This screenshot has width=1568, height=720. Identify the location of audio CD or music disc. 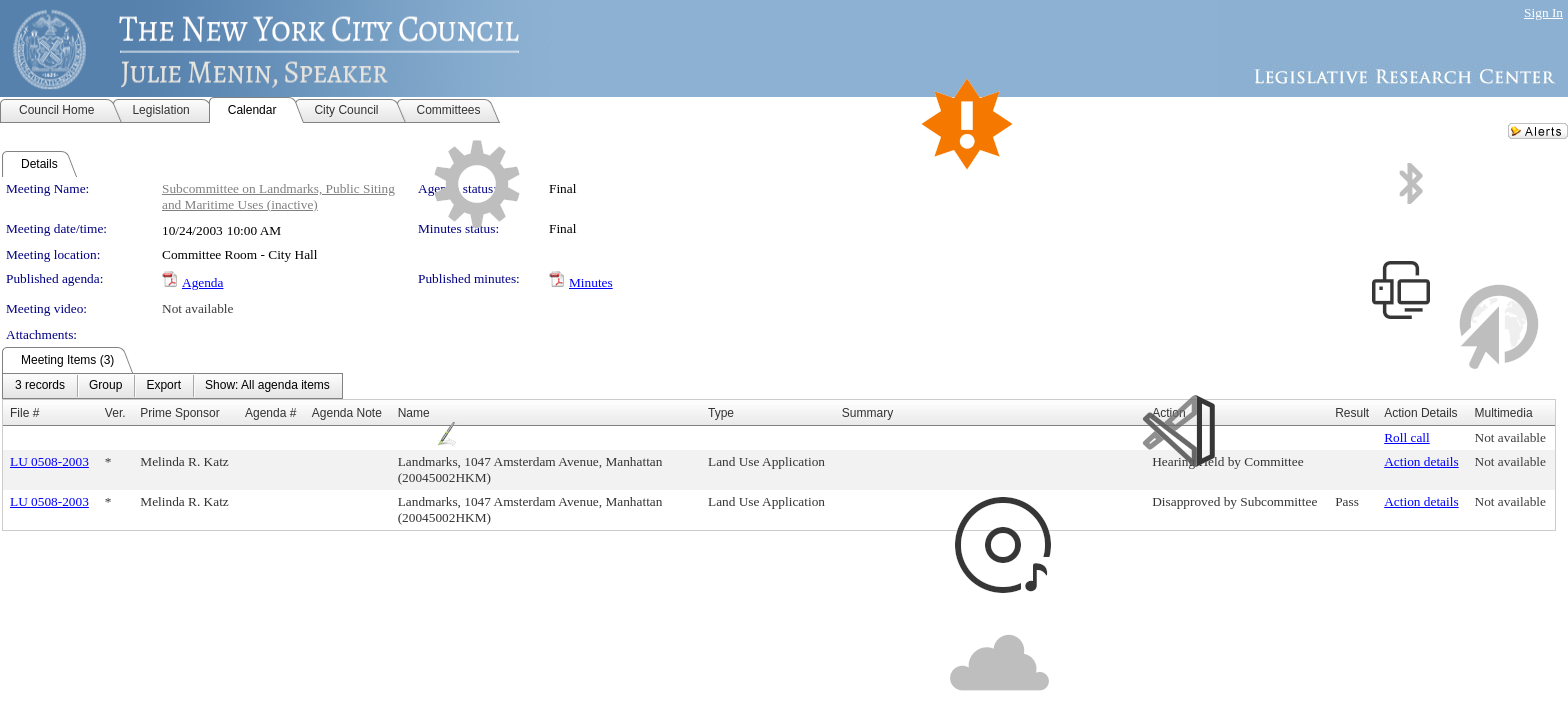
(1003, 545).